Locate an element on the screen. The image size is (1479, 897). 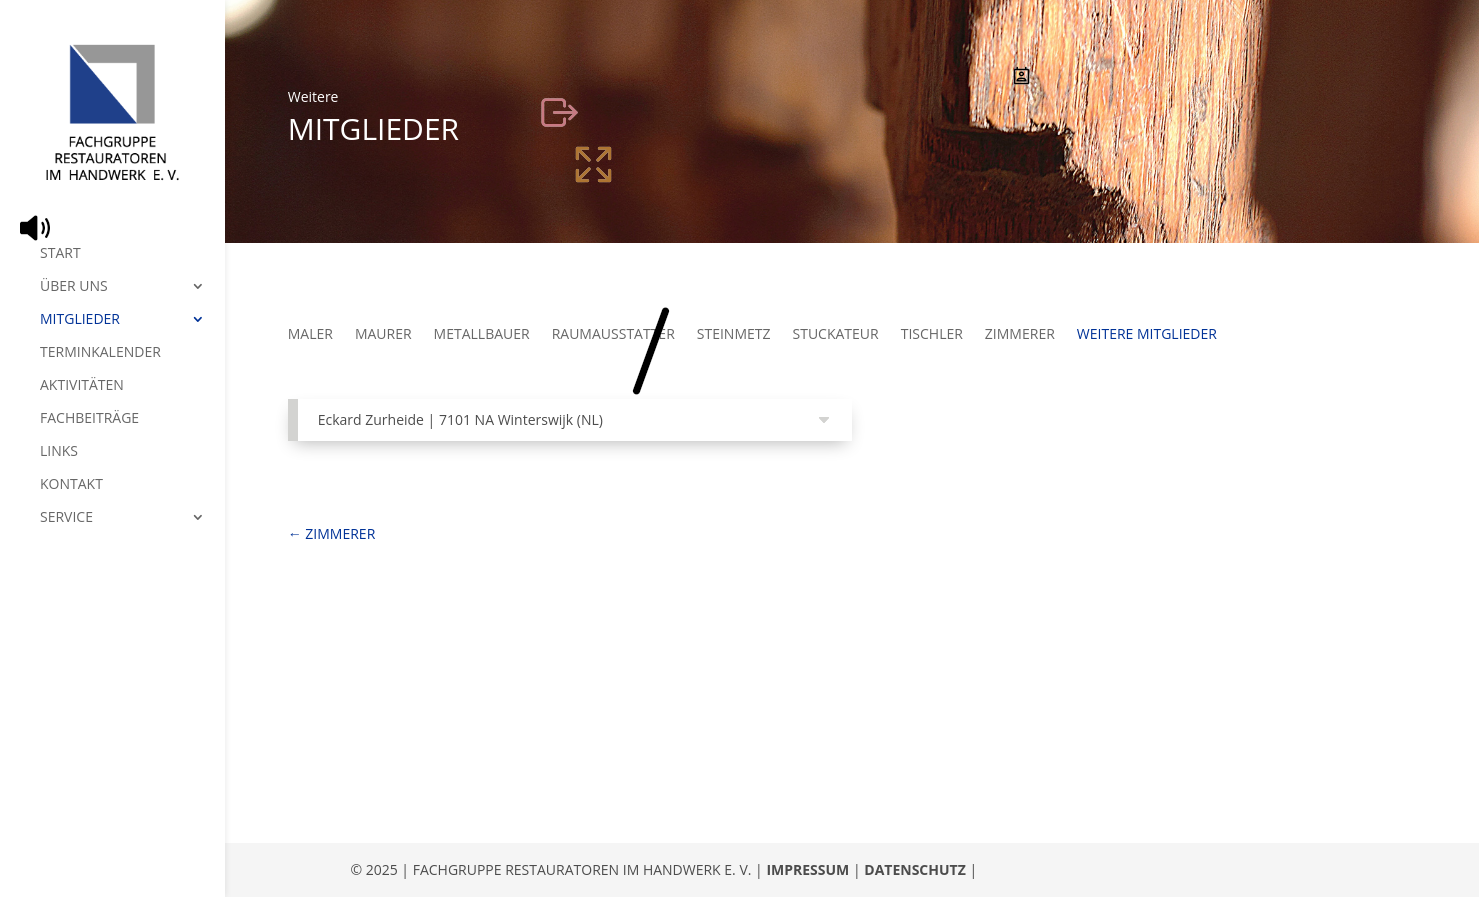
log out of your account is located at coordinates (559, 112).